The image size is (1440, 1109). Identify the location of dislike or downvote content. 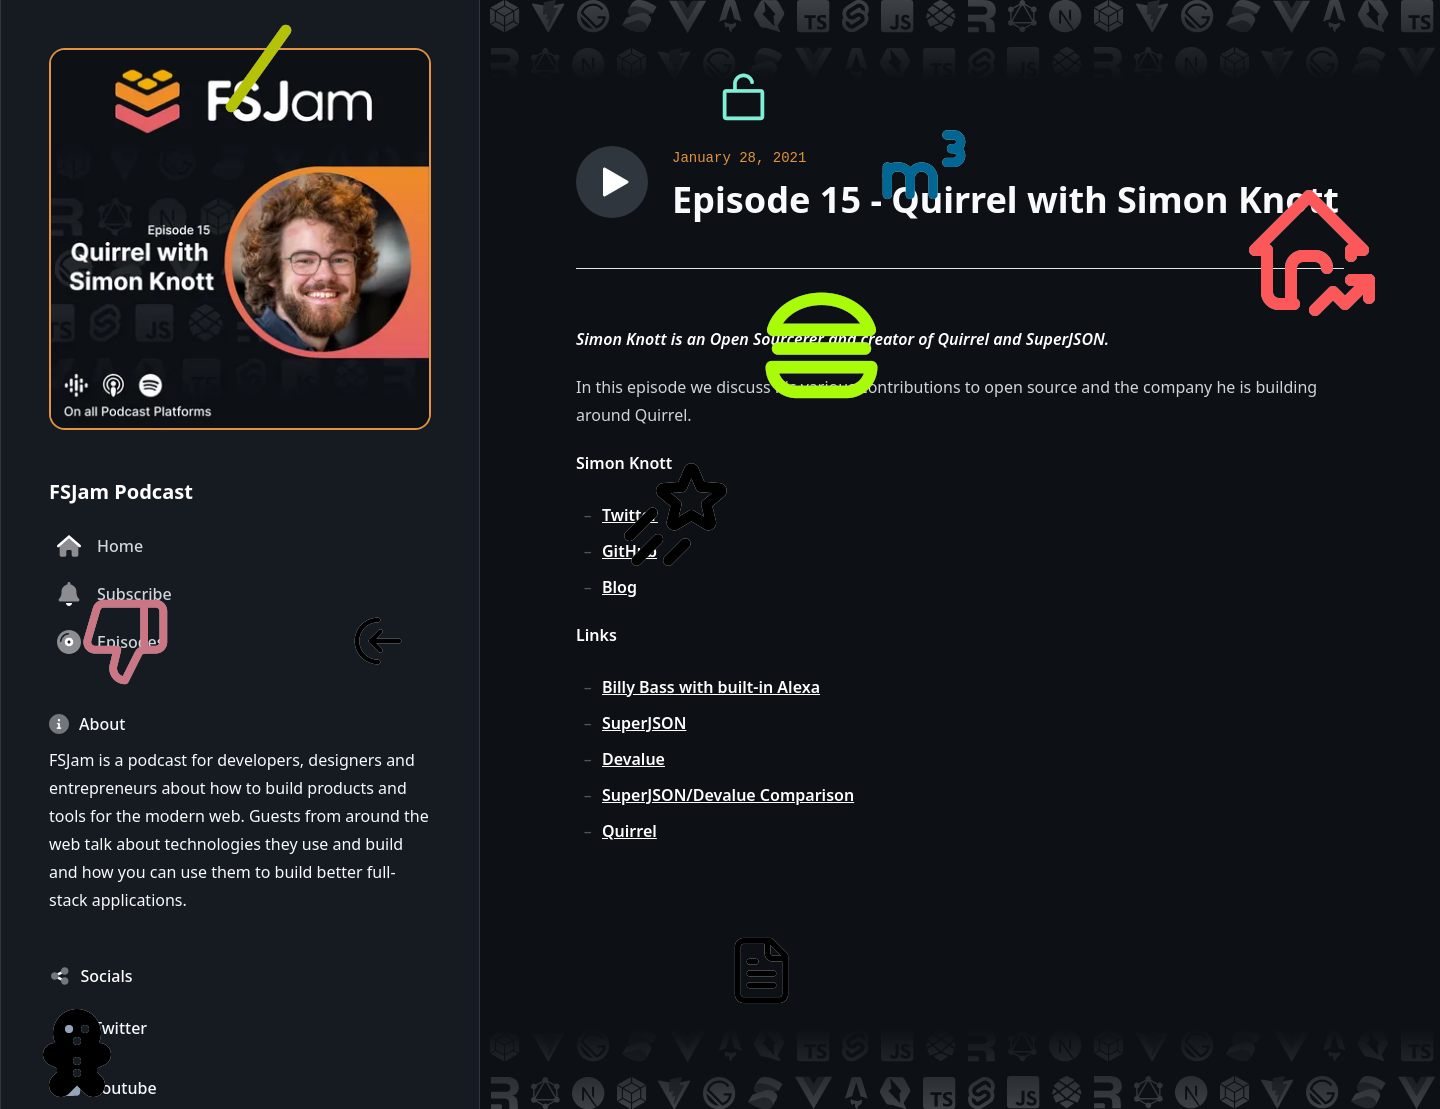
(125, 642).